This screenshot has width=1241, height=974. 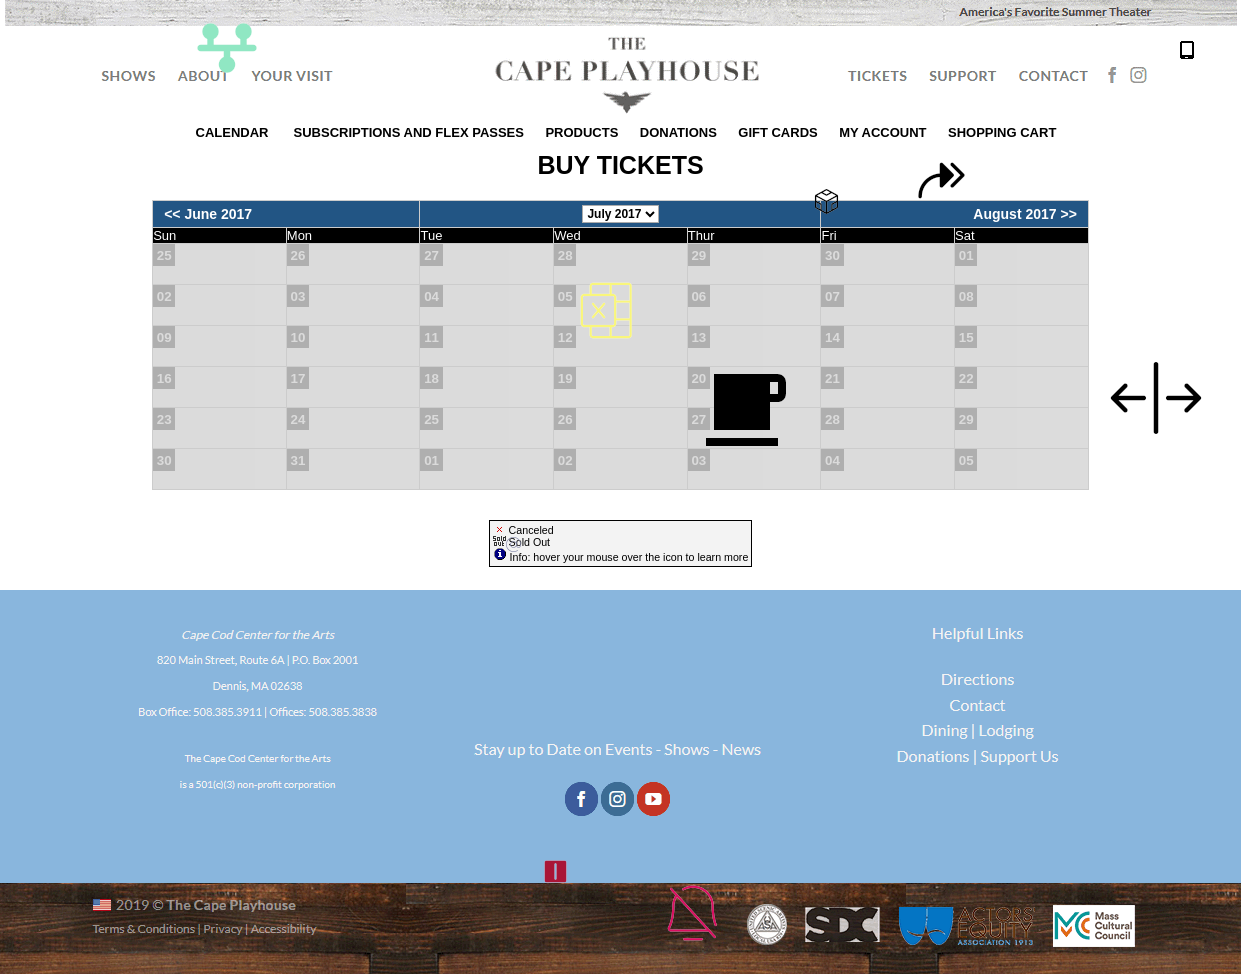 What do you see at coordinates (746, 410) in the screenshot?
I see `find nearby coffee shops or cafes` at bounding box center [746, 410].